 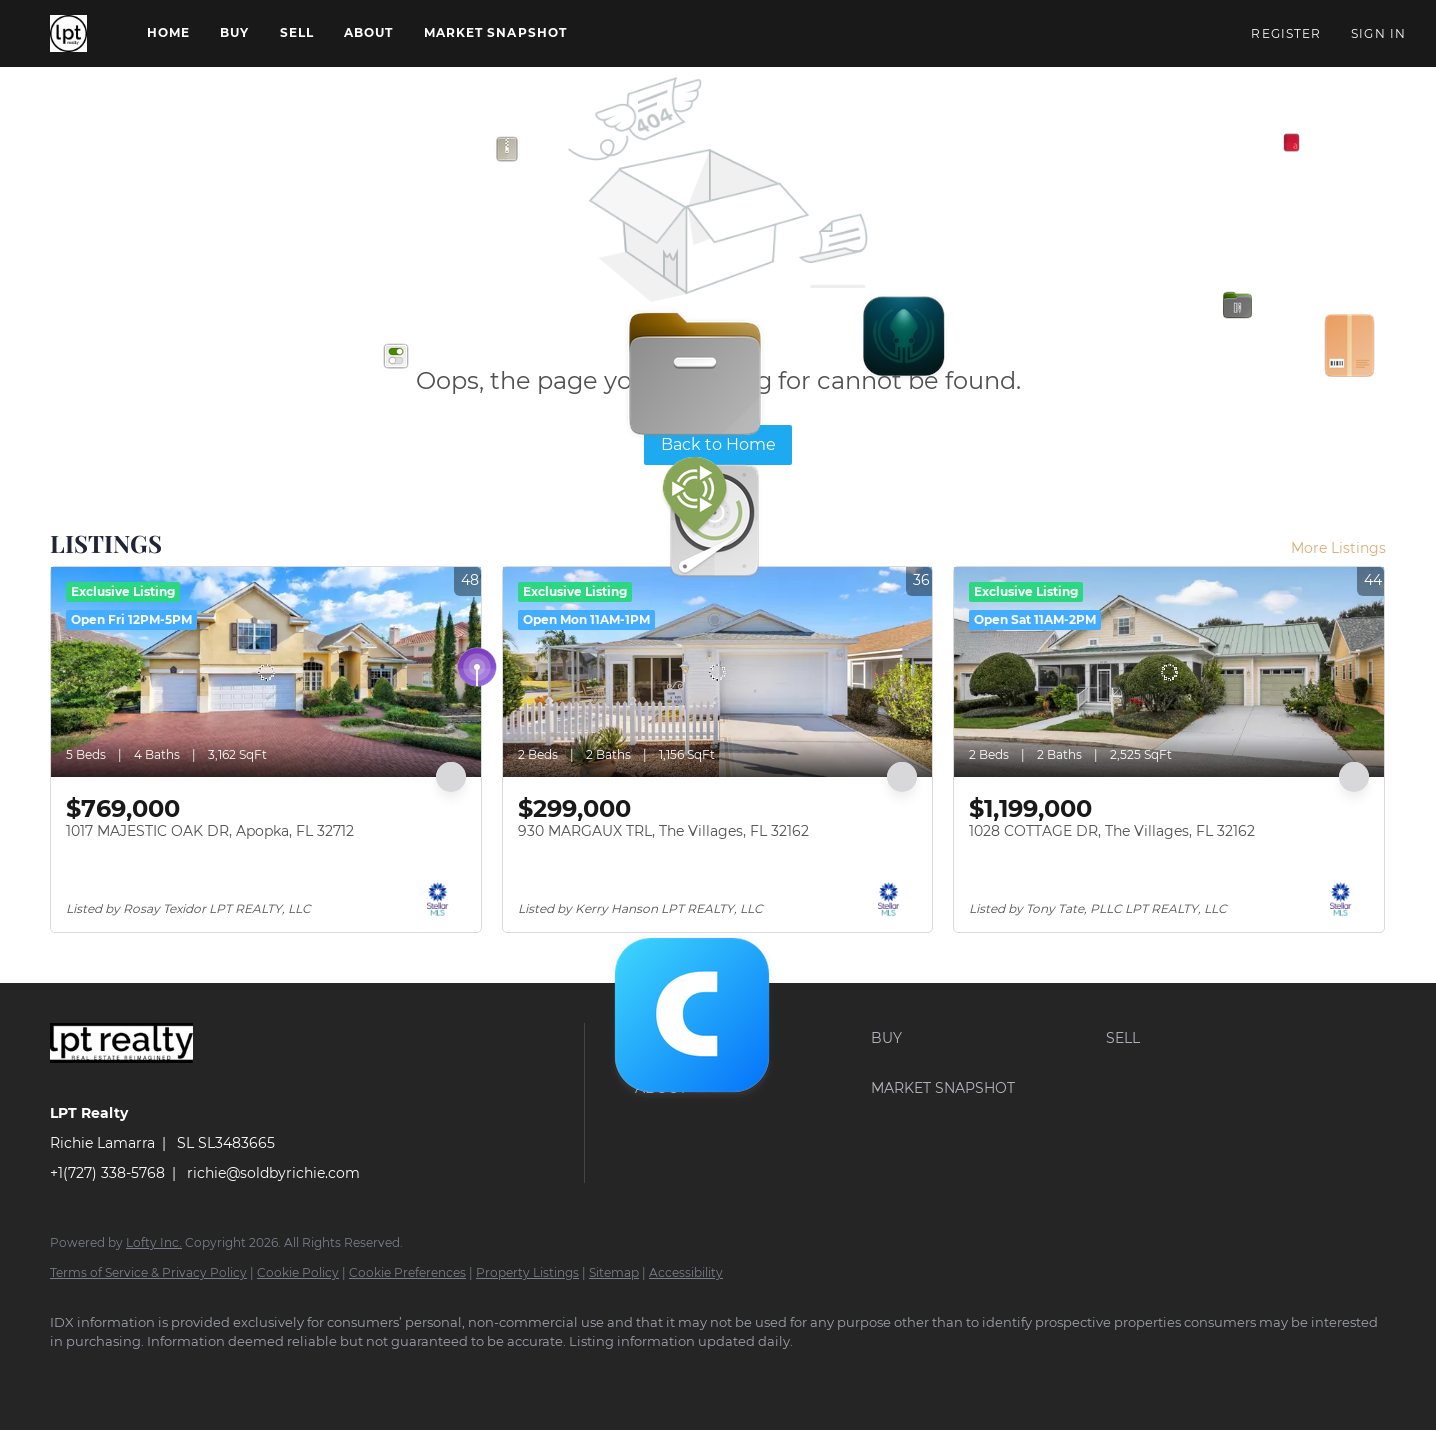 What do you see at coordinates (507, 149) in the screenshot?
I see `open file roller archive manager` at bounding box center [507, 149].